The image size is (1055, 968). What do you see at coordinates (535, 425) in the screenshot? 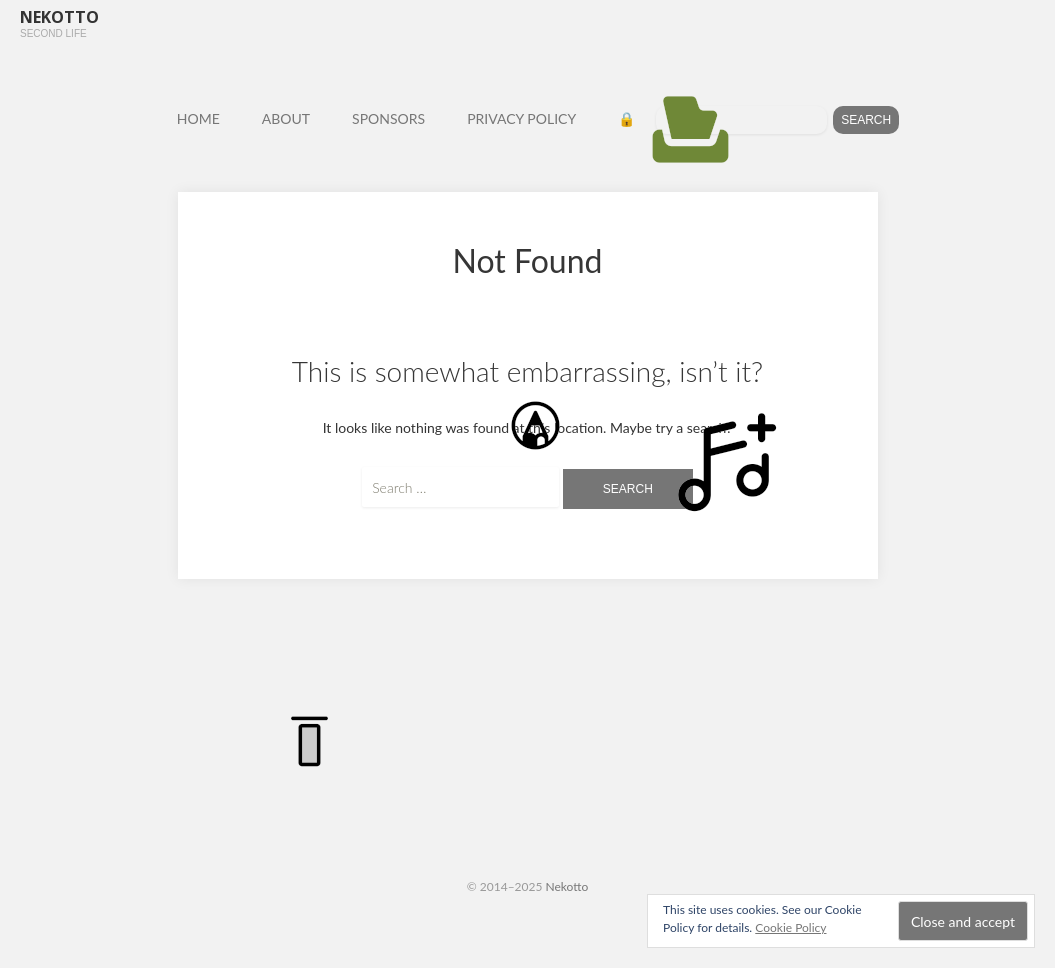
I see `edit profile or settings` at bounding box center [535, 425].